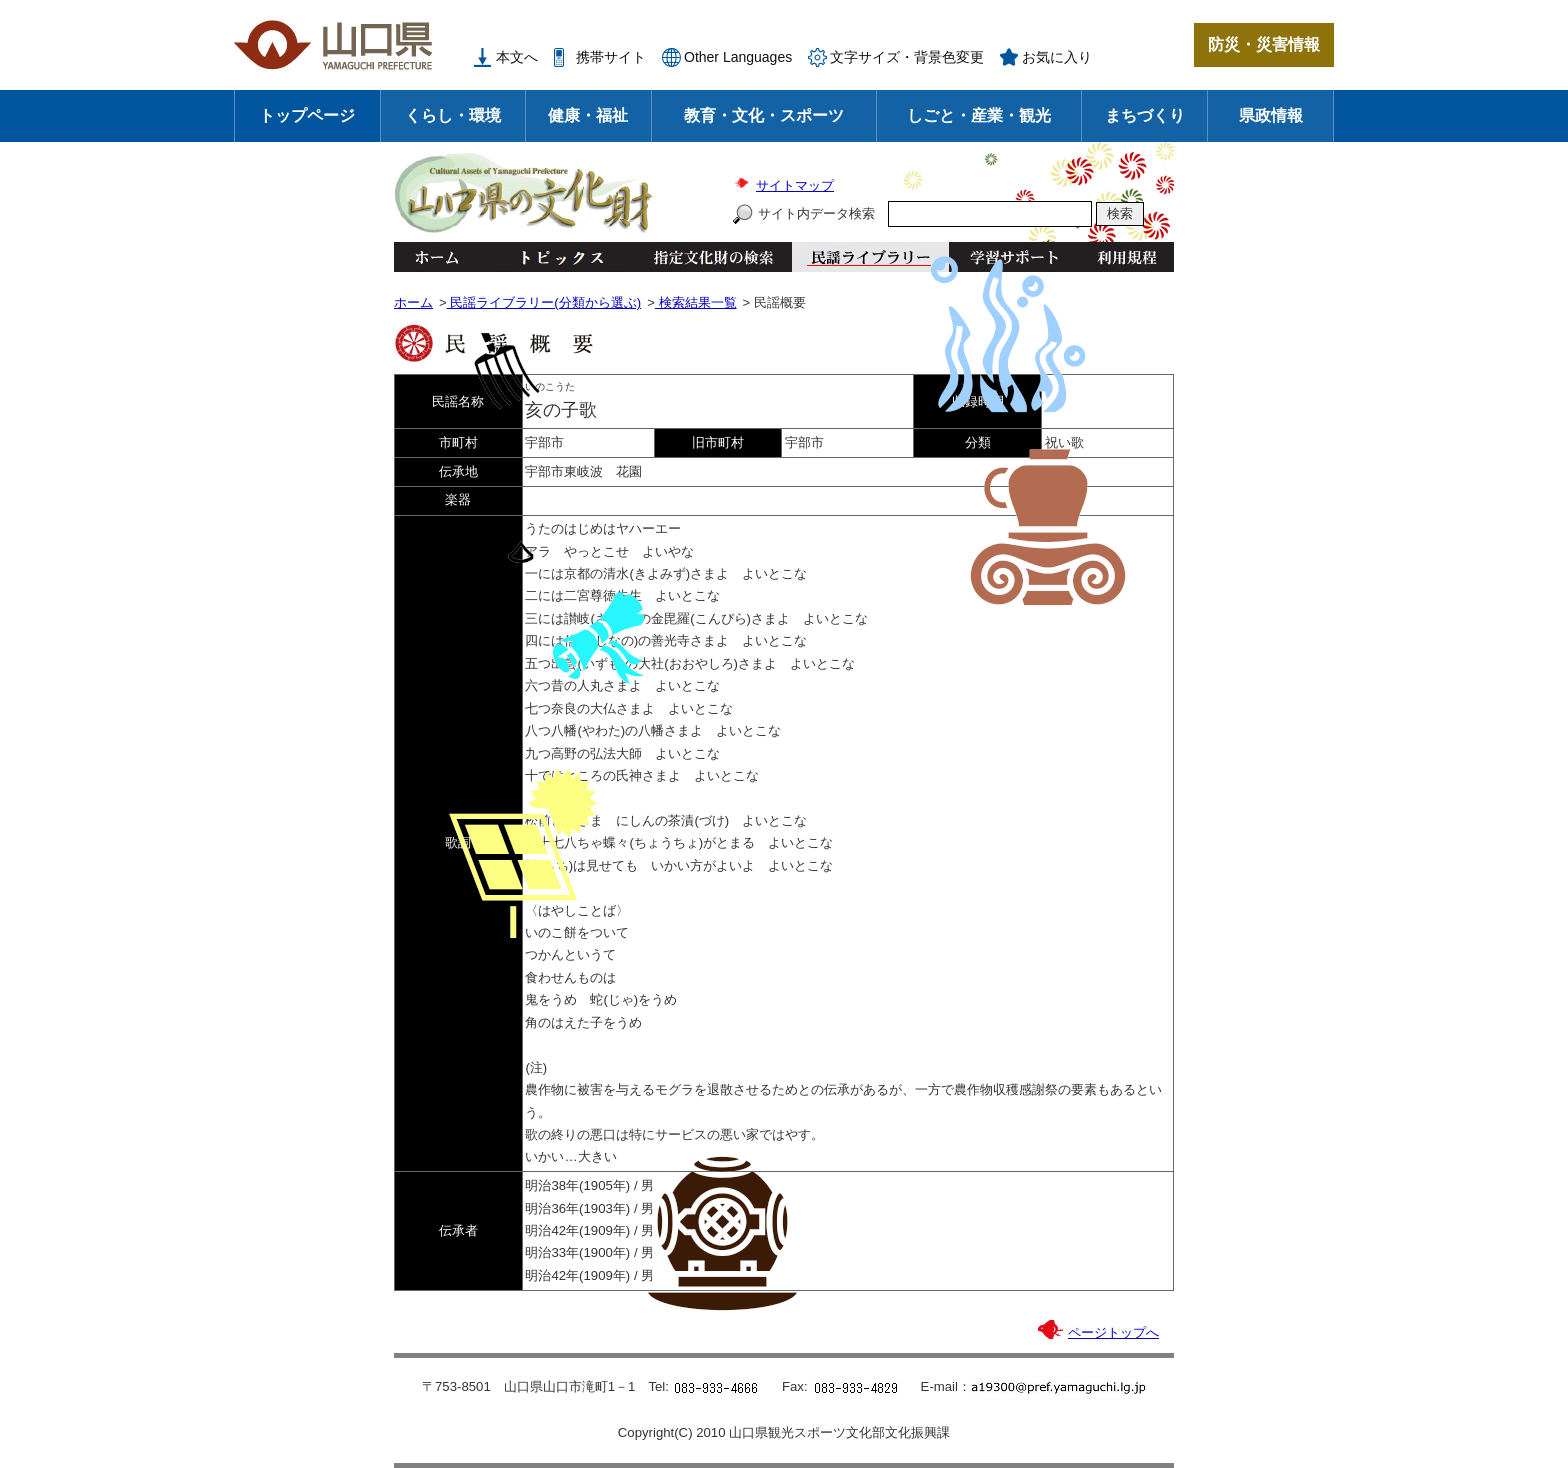 The height and width of the screenshot is (1468, 1568). What do you see at coordinates (1008, 334) in the screenshot?
I see `indicates aquatic or underwater environment` at bounding box center [1008, 334].